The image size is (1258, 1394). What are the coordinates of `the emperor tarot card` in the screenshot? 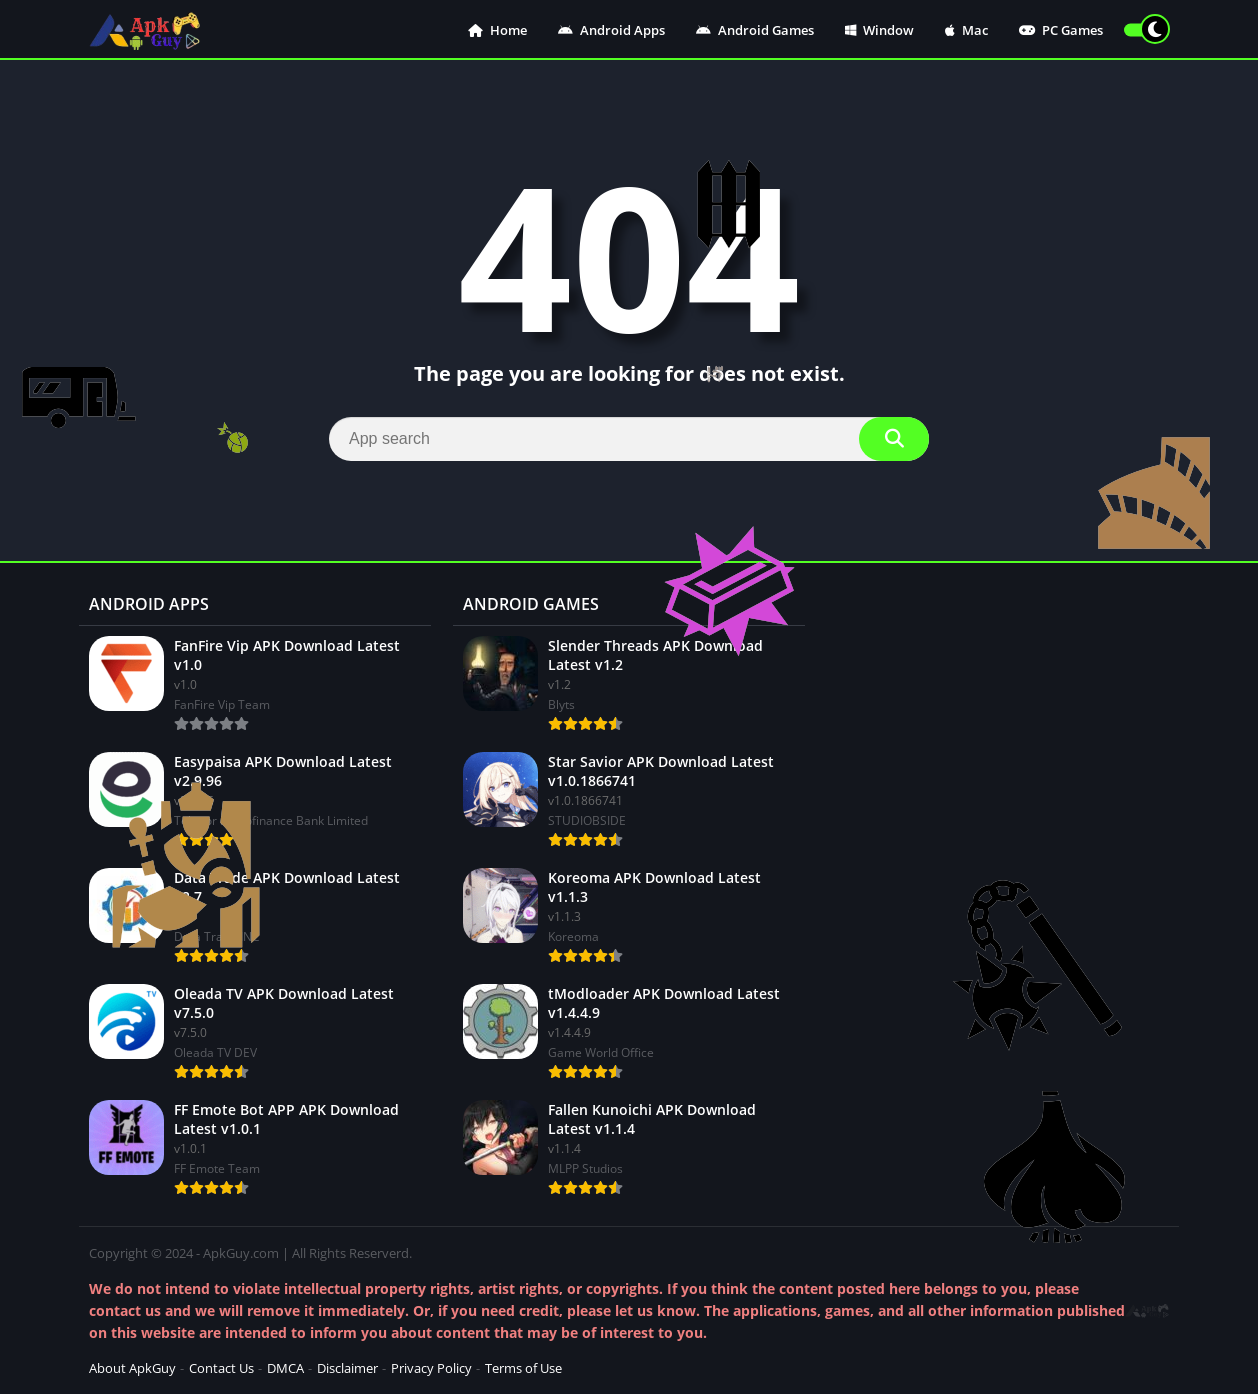 It's located at (186, 865).